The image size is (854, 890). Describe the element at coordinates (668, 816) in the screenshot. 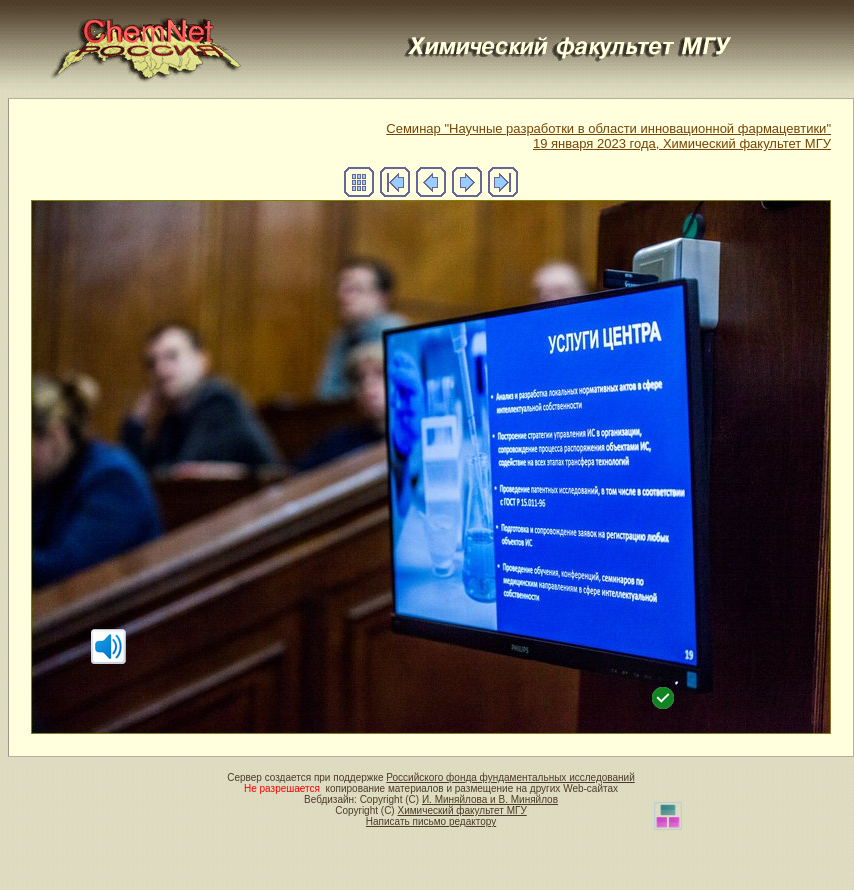

I see `select all items in the current view` at that location.